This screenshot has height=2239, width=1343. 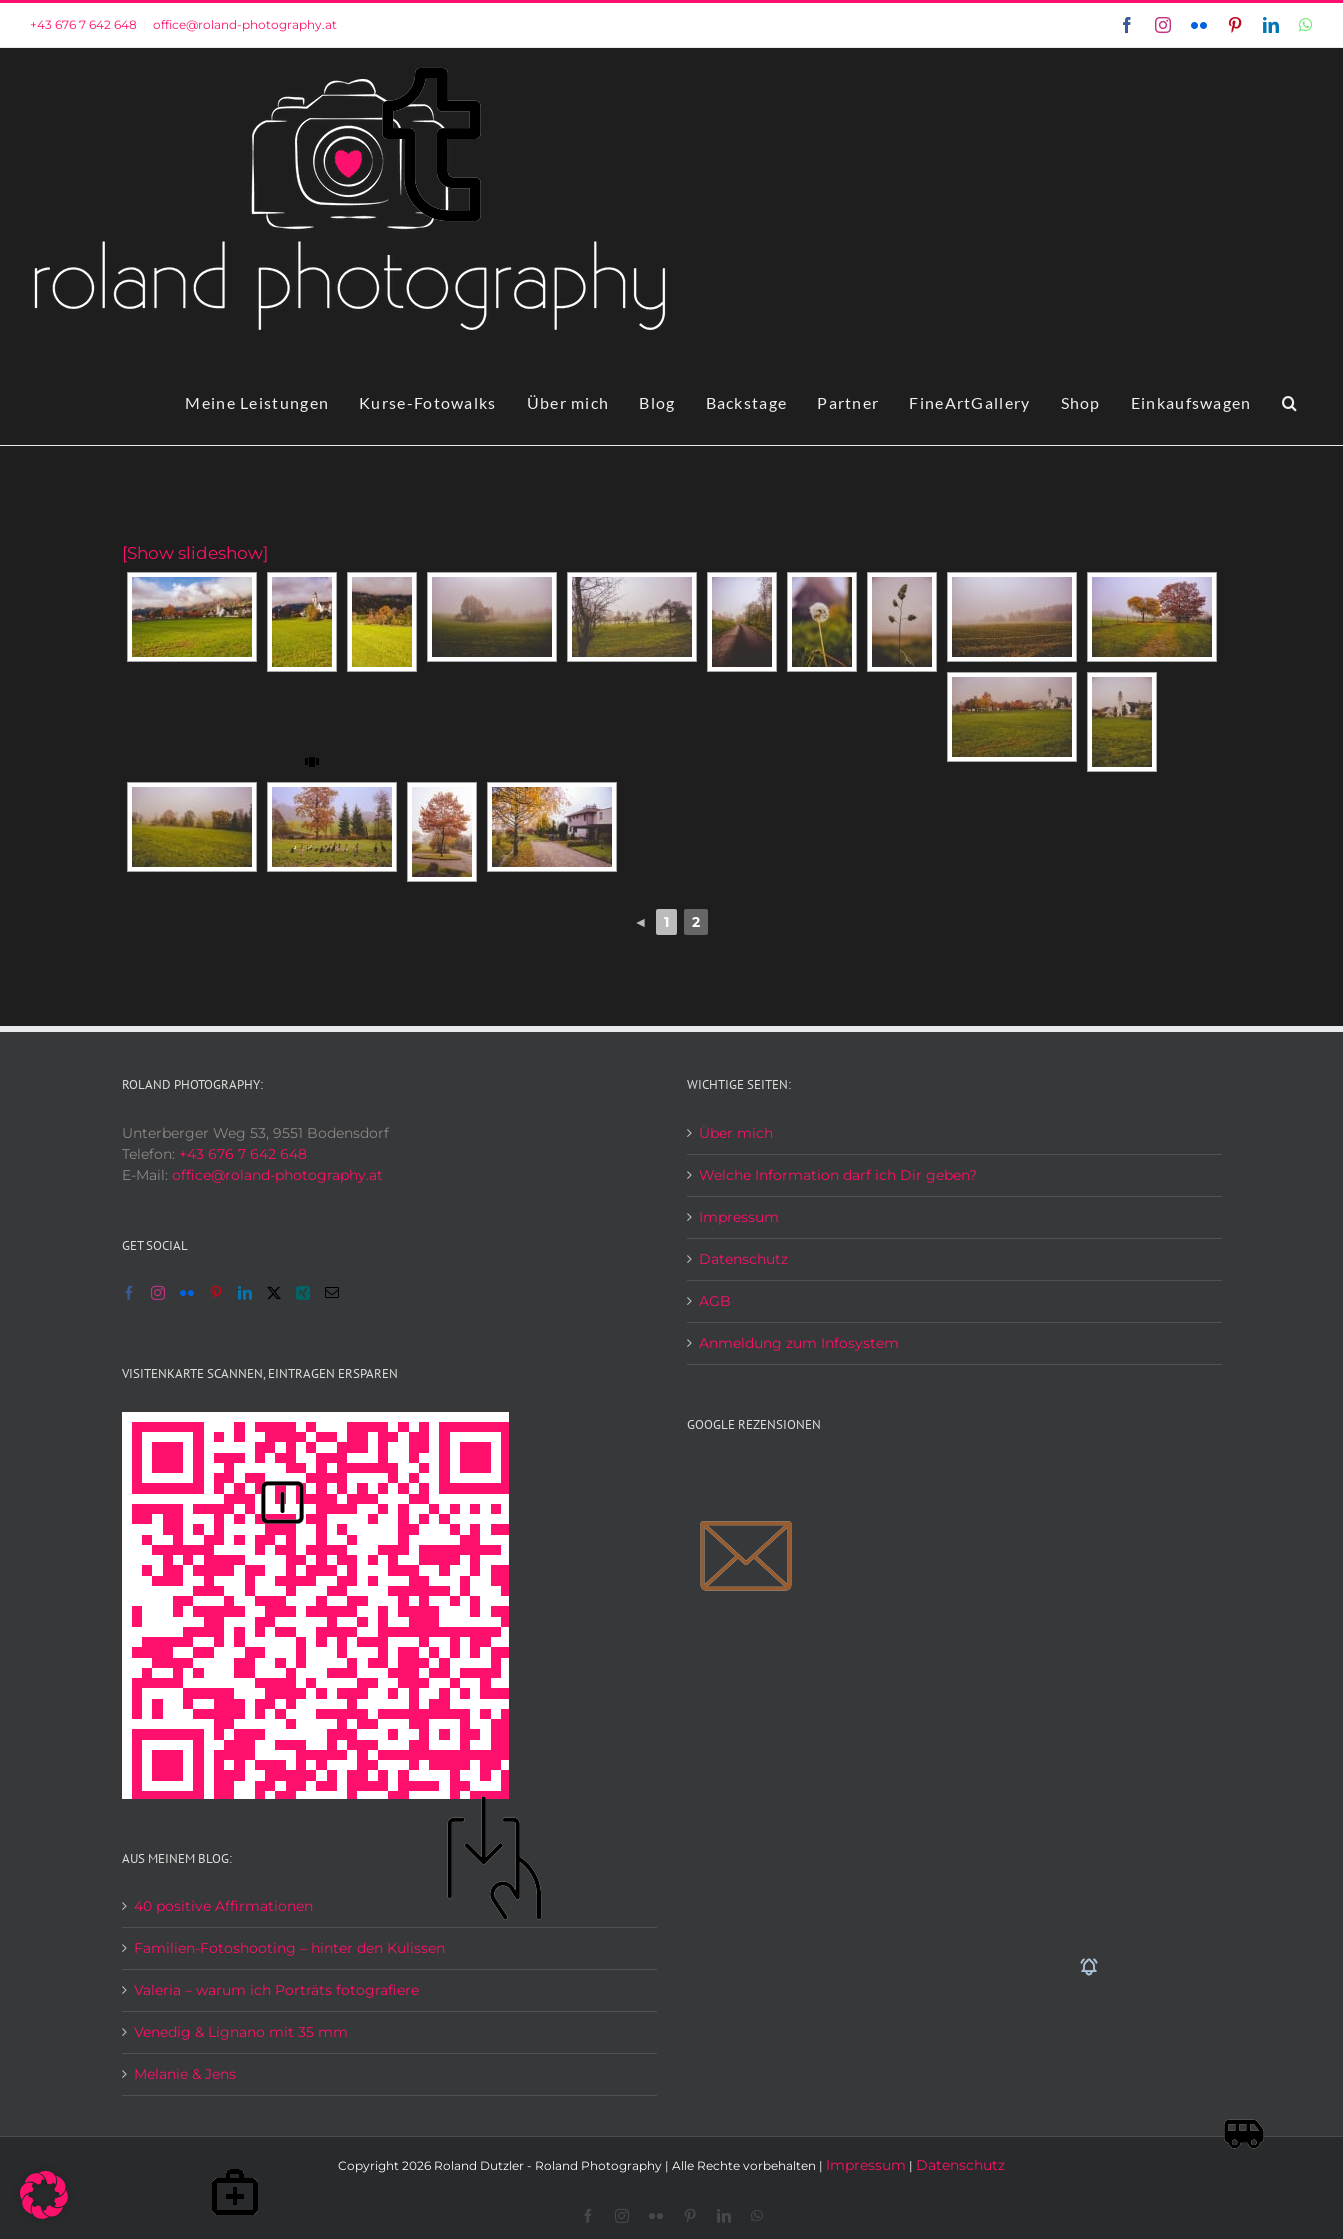 What do you see at coordinates (431, 144) in the screenshot?
I see `open tumblr app` at bounding box center [431, 144].